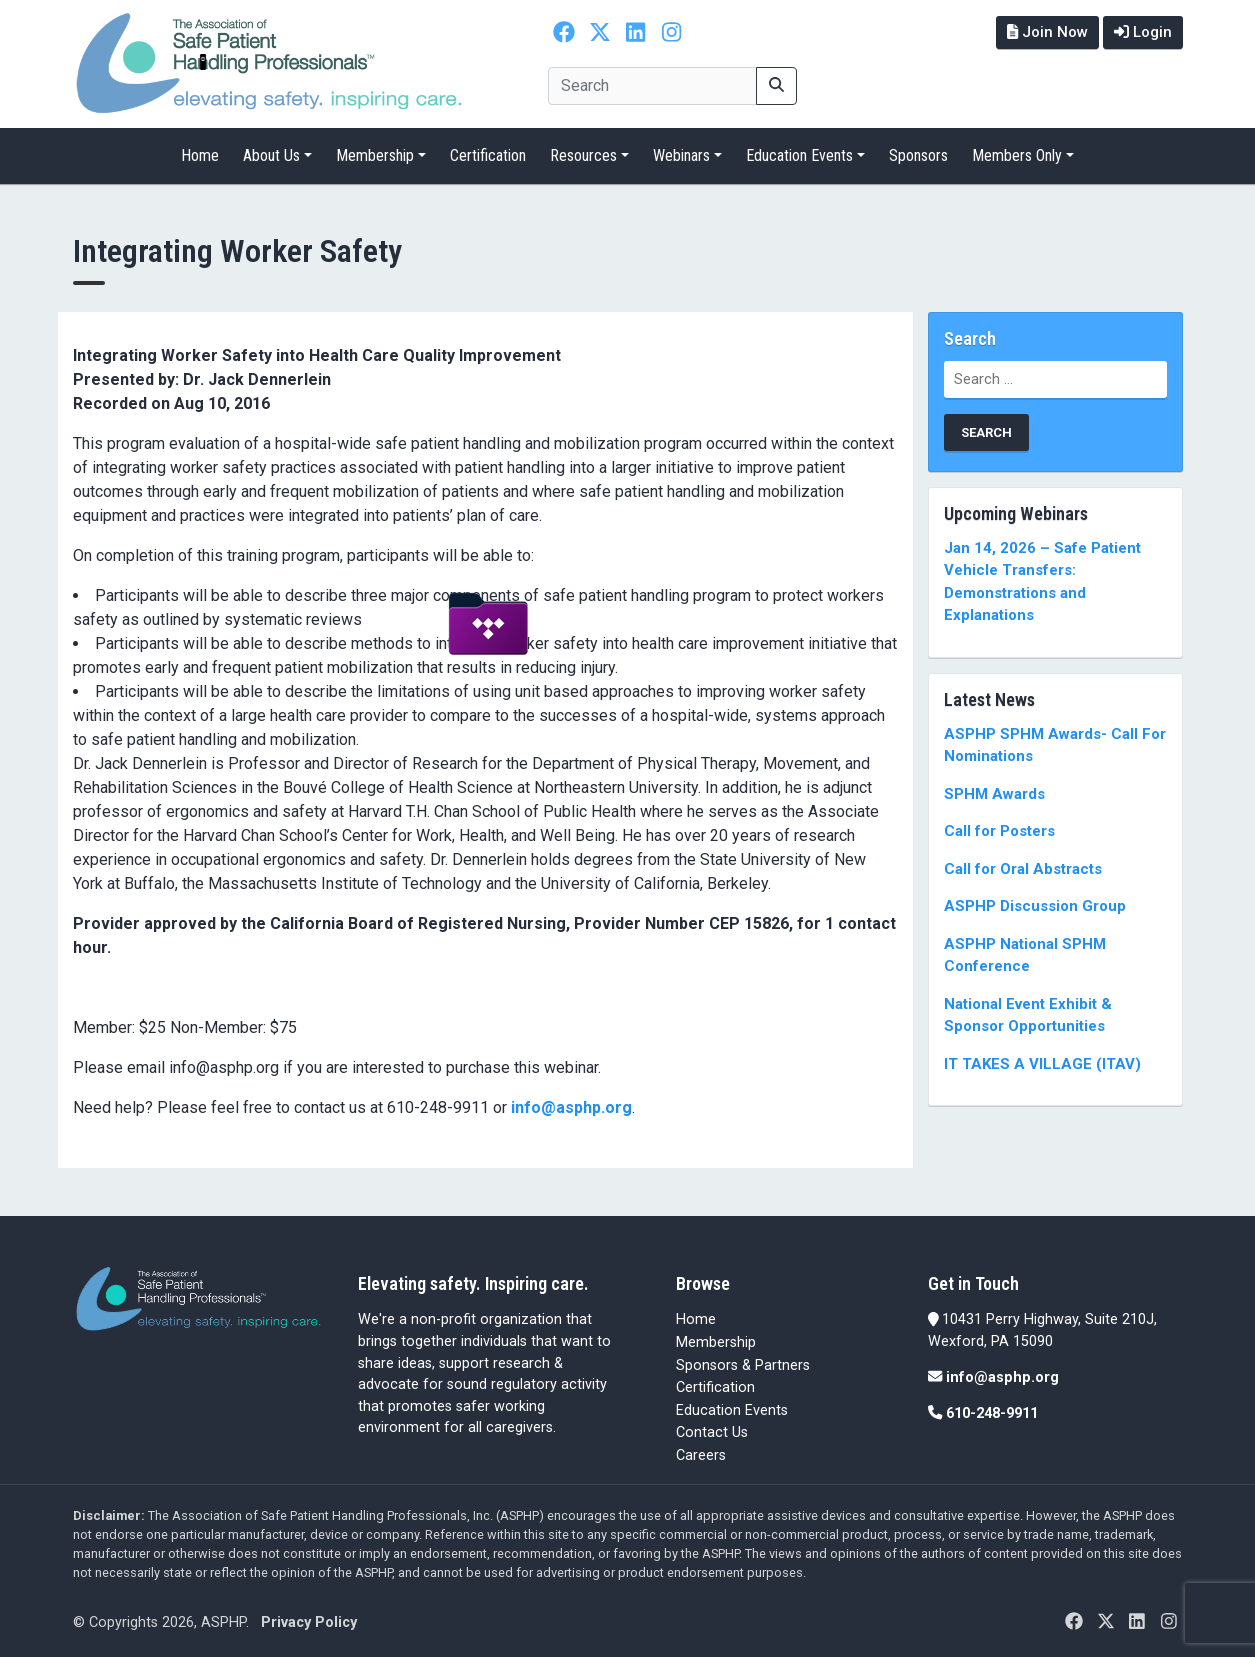 This screenshot has width=1255, height=1657. What do you see at coordinates (203, 62) in the screenshot?
I see `view connected iPod Shuffle in sidebar` at bounding box center [203, 62].